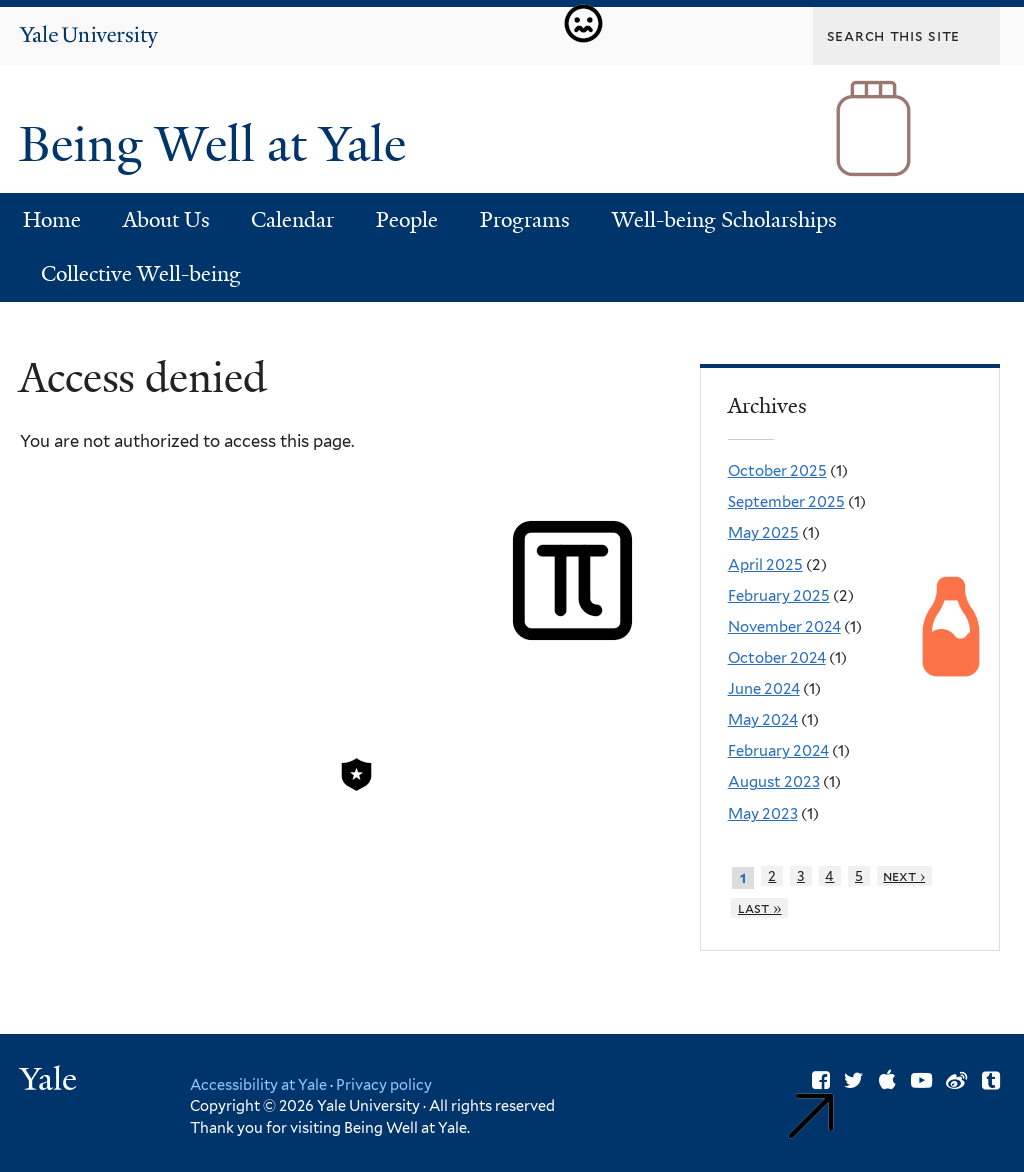 This screenshot has height=1172, width=1024. Describe the element at coordinates (873, 128) in the screenshot. I see `store or organize items in a container` at that location.